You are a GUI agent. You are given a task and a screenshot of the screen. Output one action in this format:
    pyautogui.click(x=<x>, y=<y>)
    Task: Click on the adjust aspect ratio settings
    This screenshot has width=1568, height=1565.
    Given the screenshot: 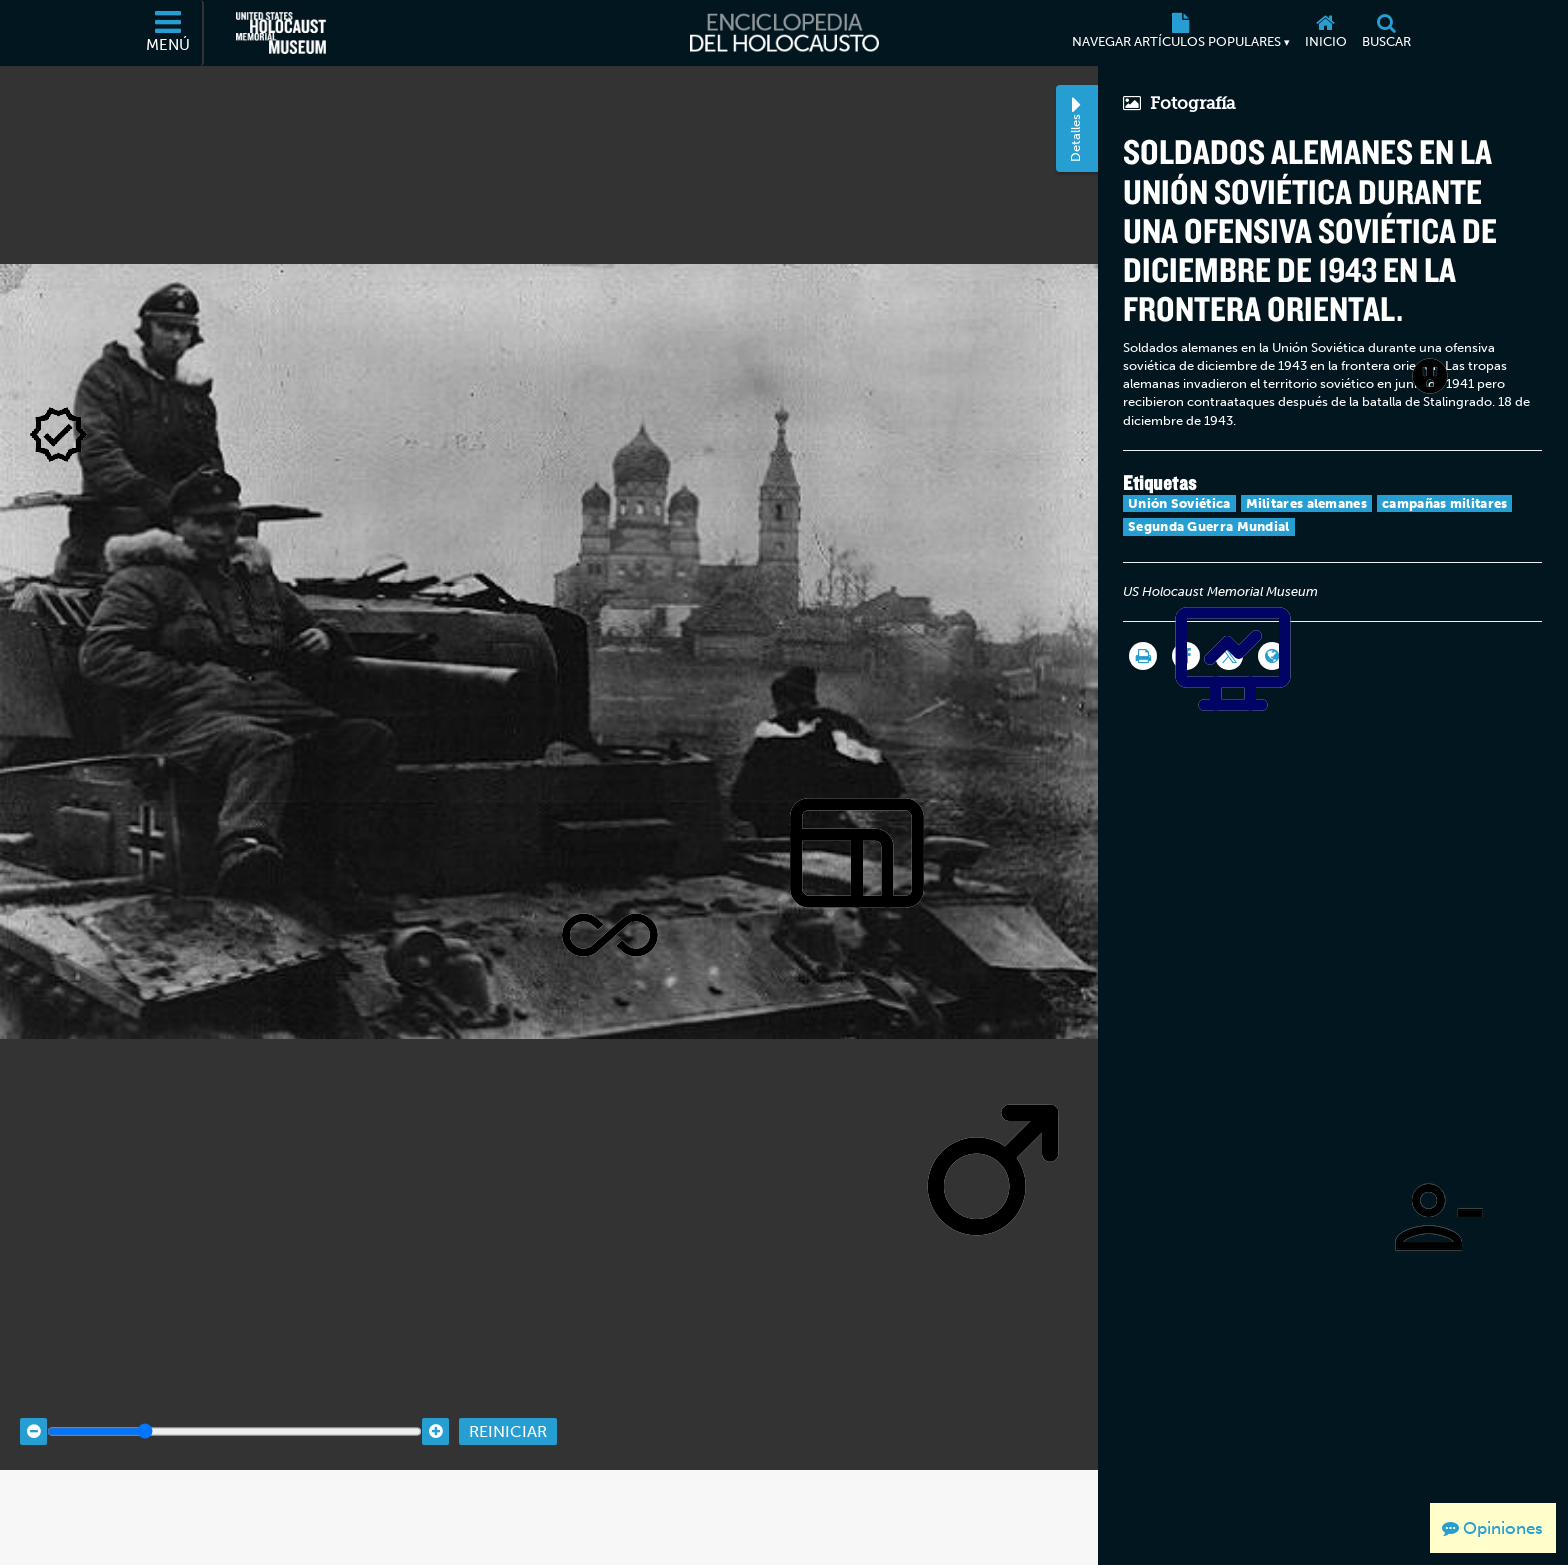 What is the action you would take?
    pyautogui.click(x=857, y=853)
    